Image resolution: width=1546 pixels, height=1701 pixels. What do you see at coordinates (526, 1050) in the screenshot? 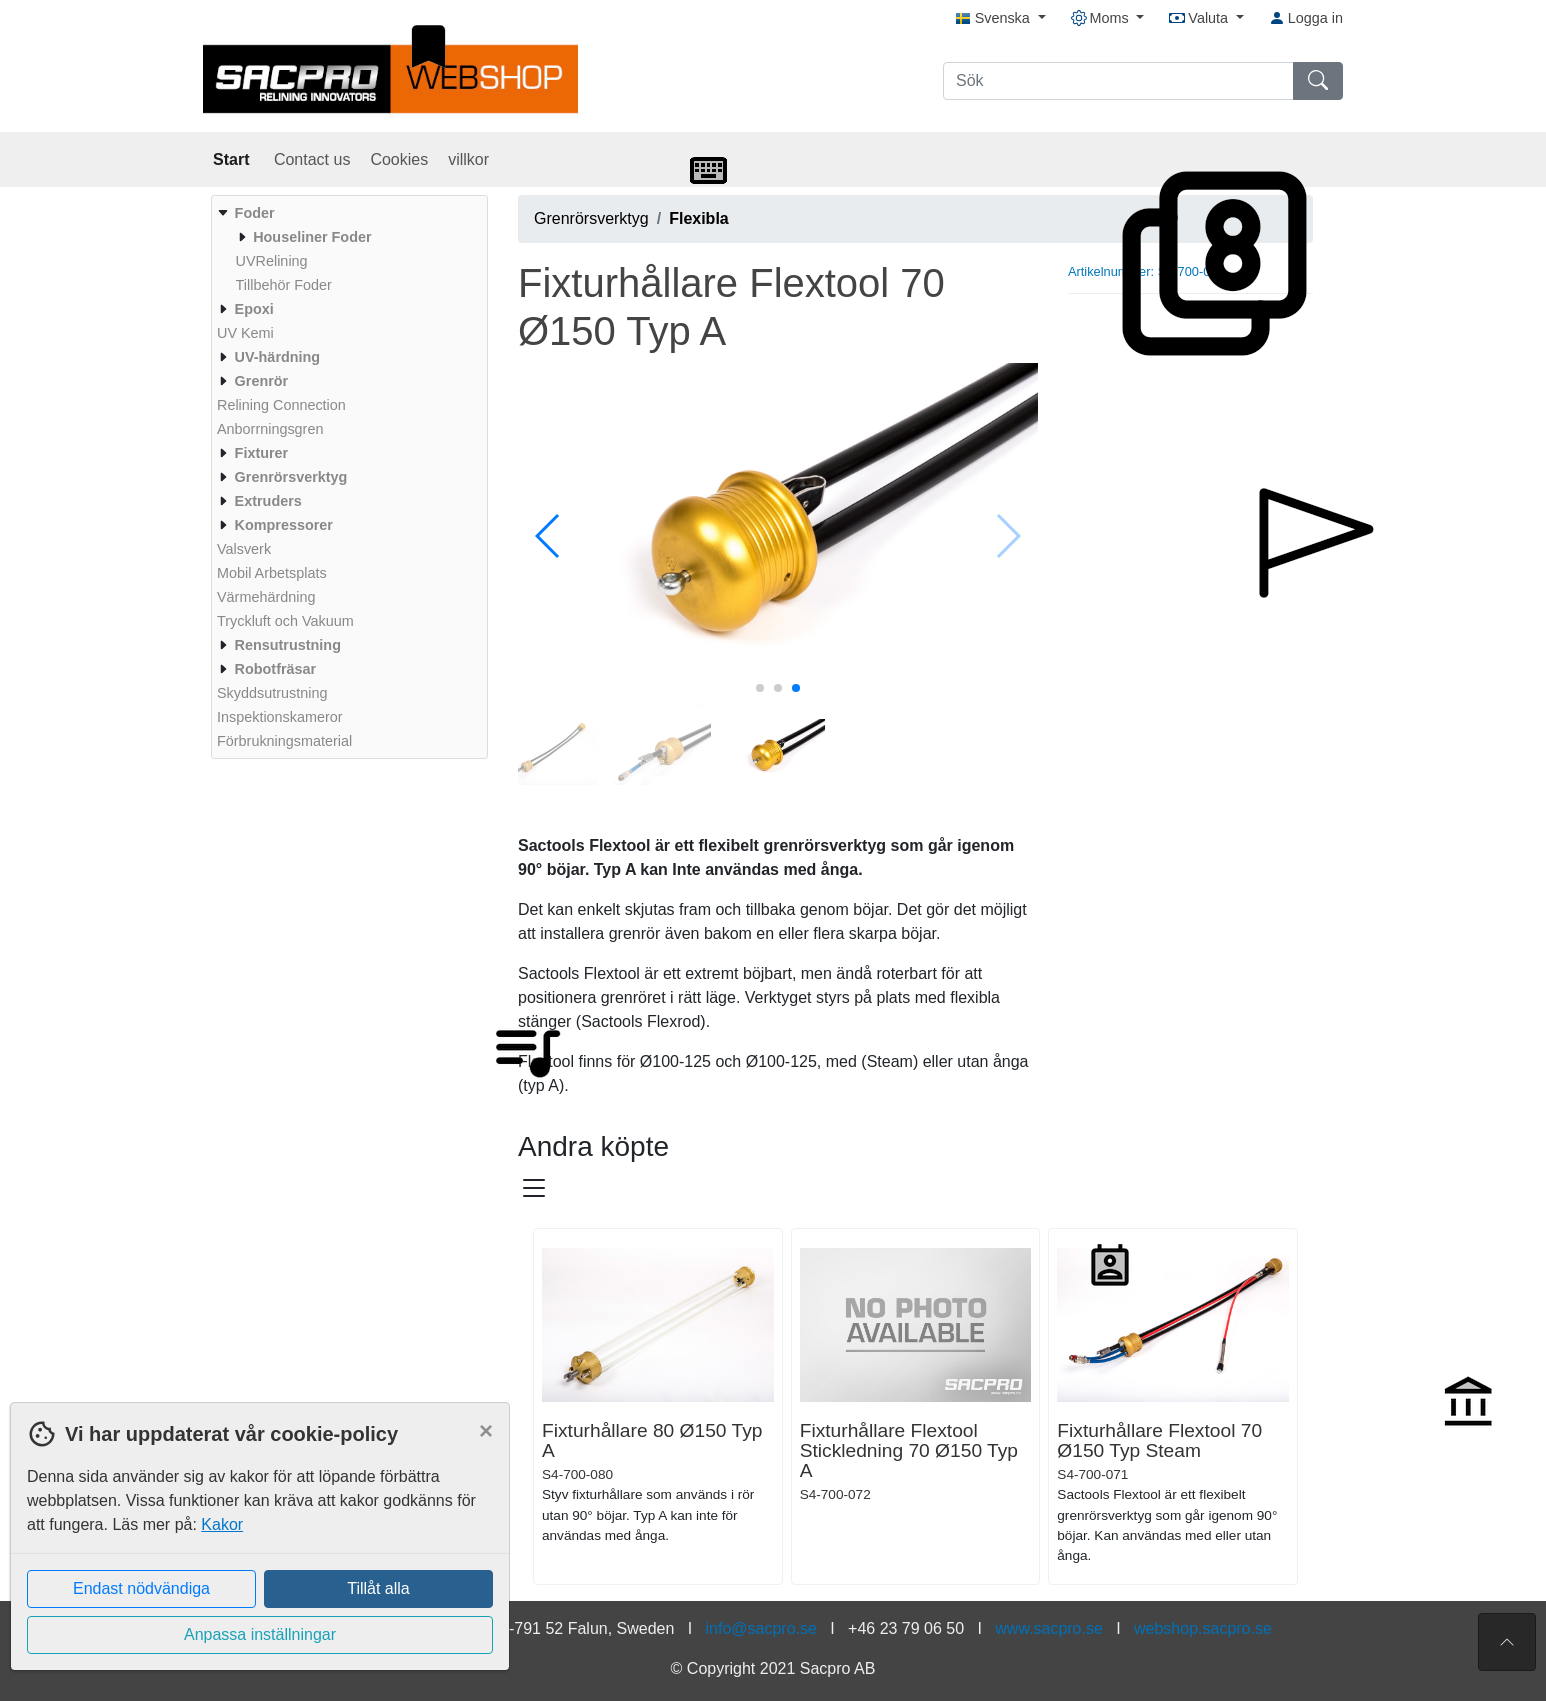
I see `view music queue or playlist` at bounding box center [526, 1050].